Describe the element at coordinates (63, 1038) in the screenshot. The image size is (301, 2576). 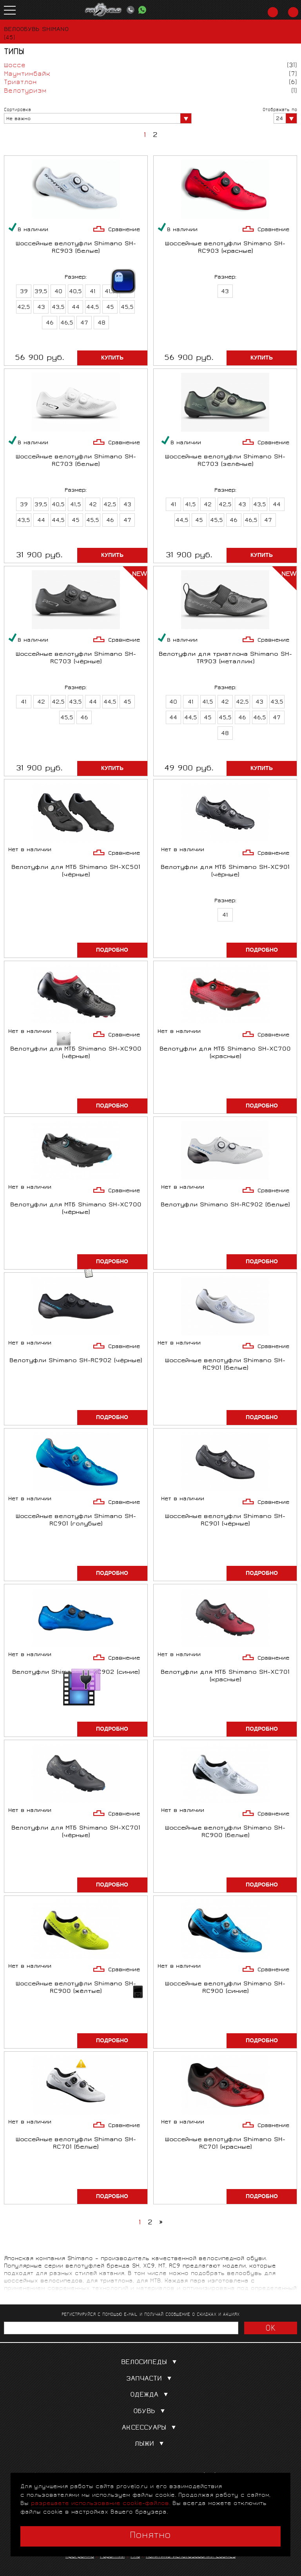
I see `represents a power mac g4 computer in system settings` at that location.